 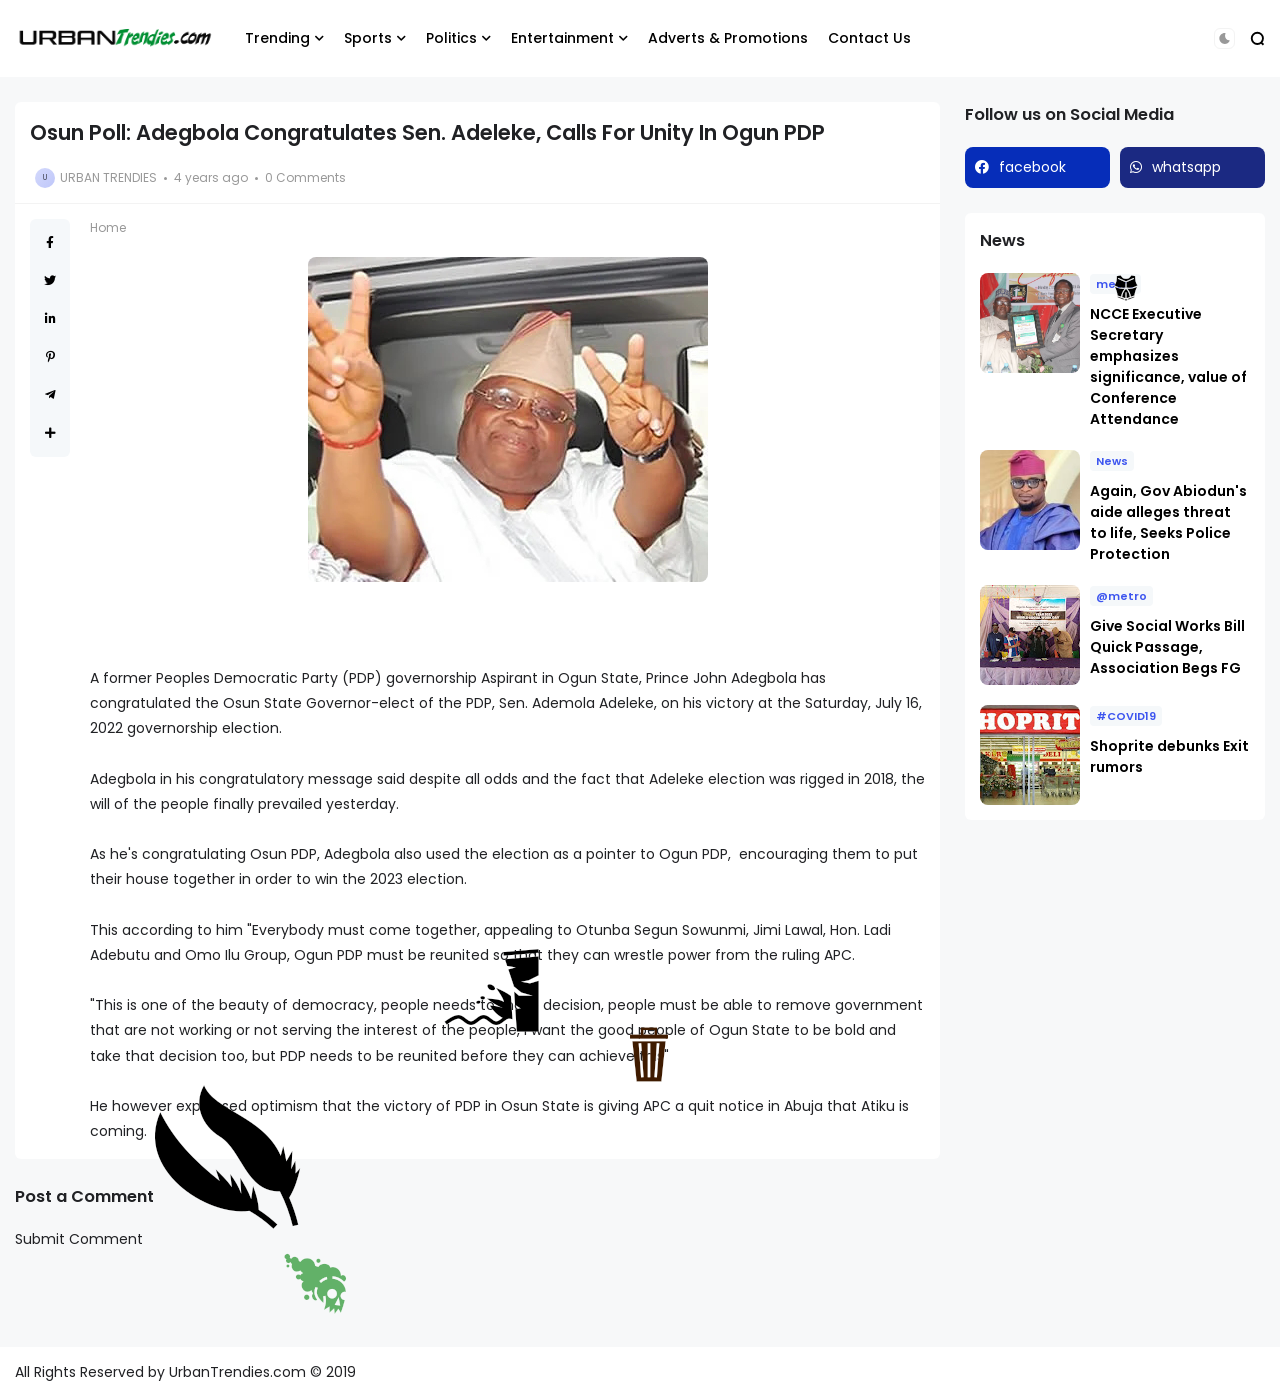 What do you see at coordinates (315, 1284) in the screenshot?
I see `indicates a critical hit or instant kill ability` at bounding box center [315, 1284].